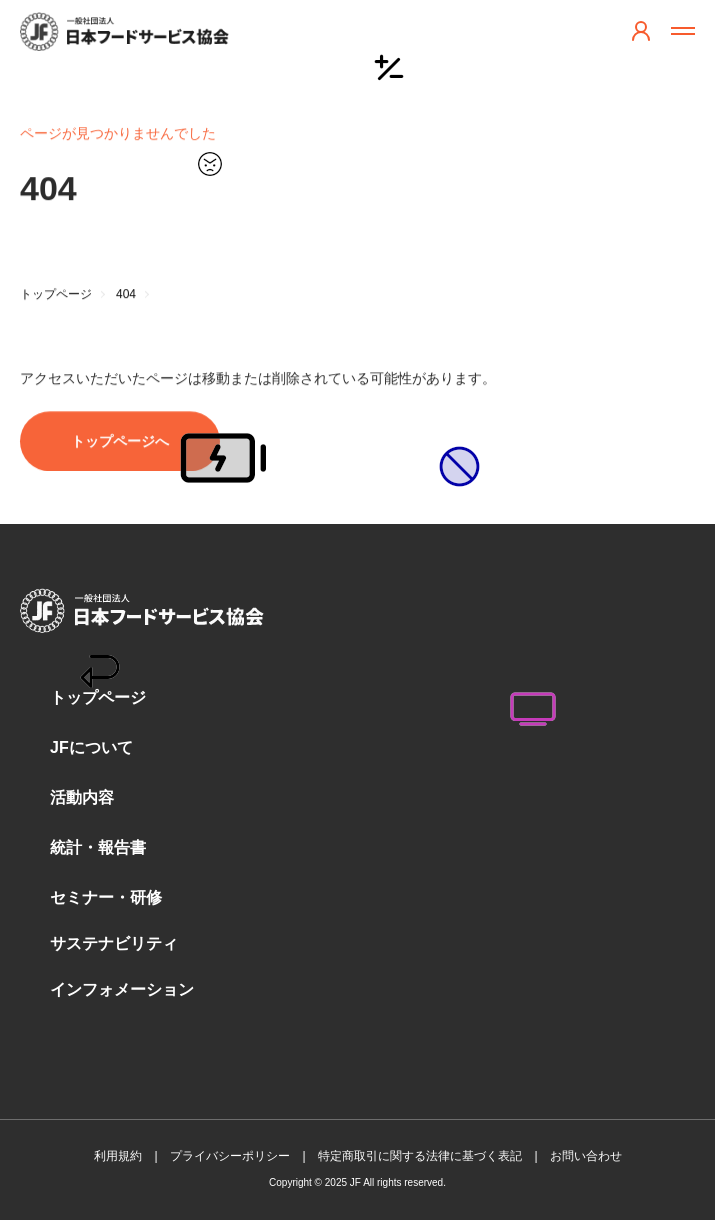 The width and height of the screenshot is (715, 1220). Describe the element at coordinates (389, 69) in the screenshot. I see `toggle between adding or subtracting values` at that location.